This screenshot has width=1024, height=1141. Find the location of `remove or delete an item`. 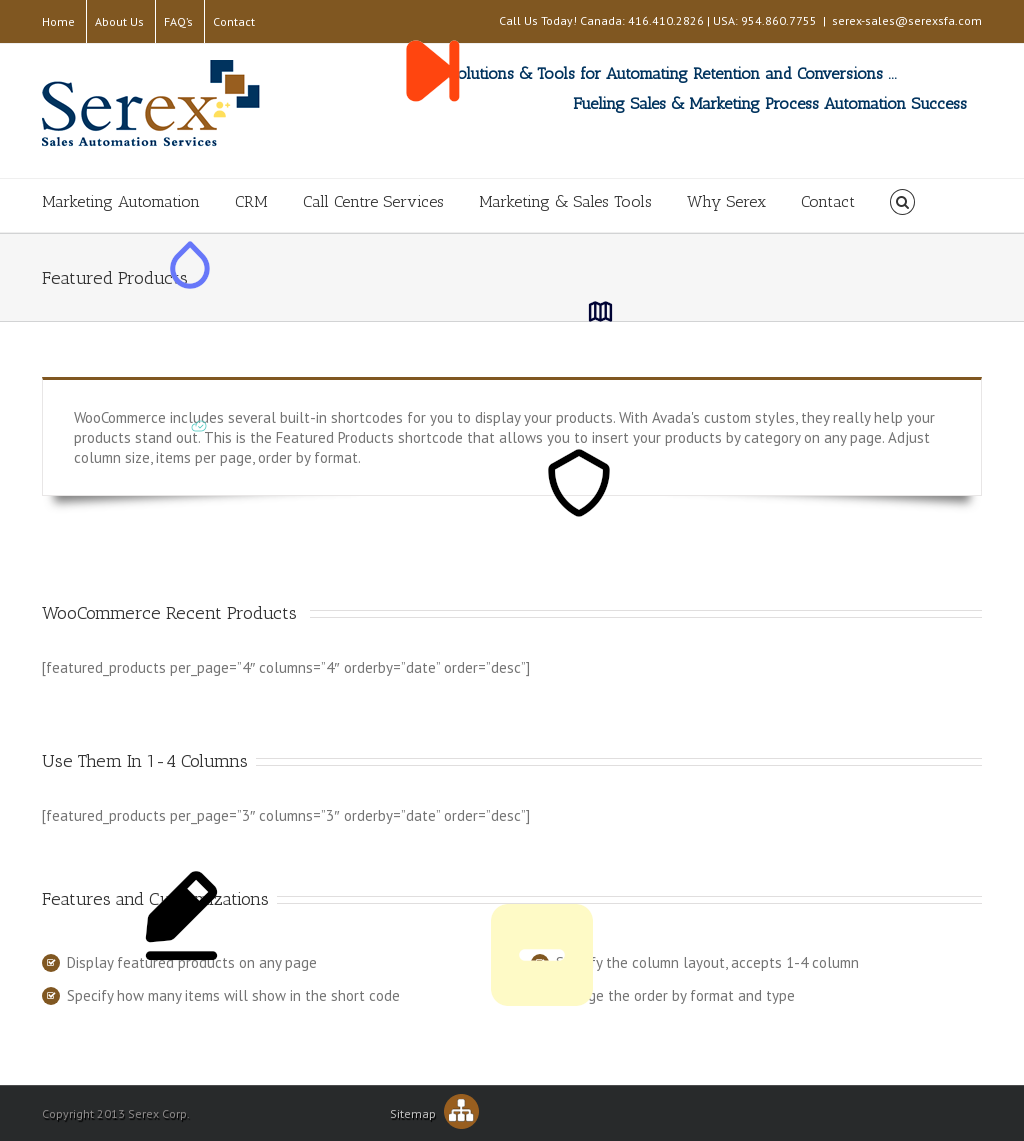

remove or delete an item is located at coordinates (542, 955).